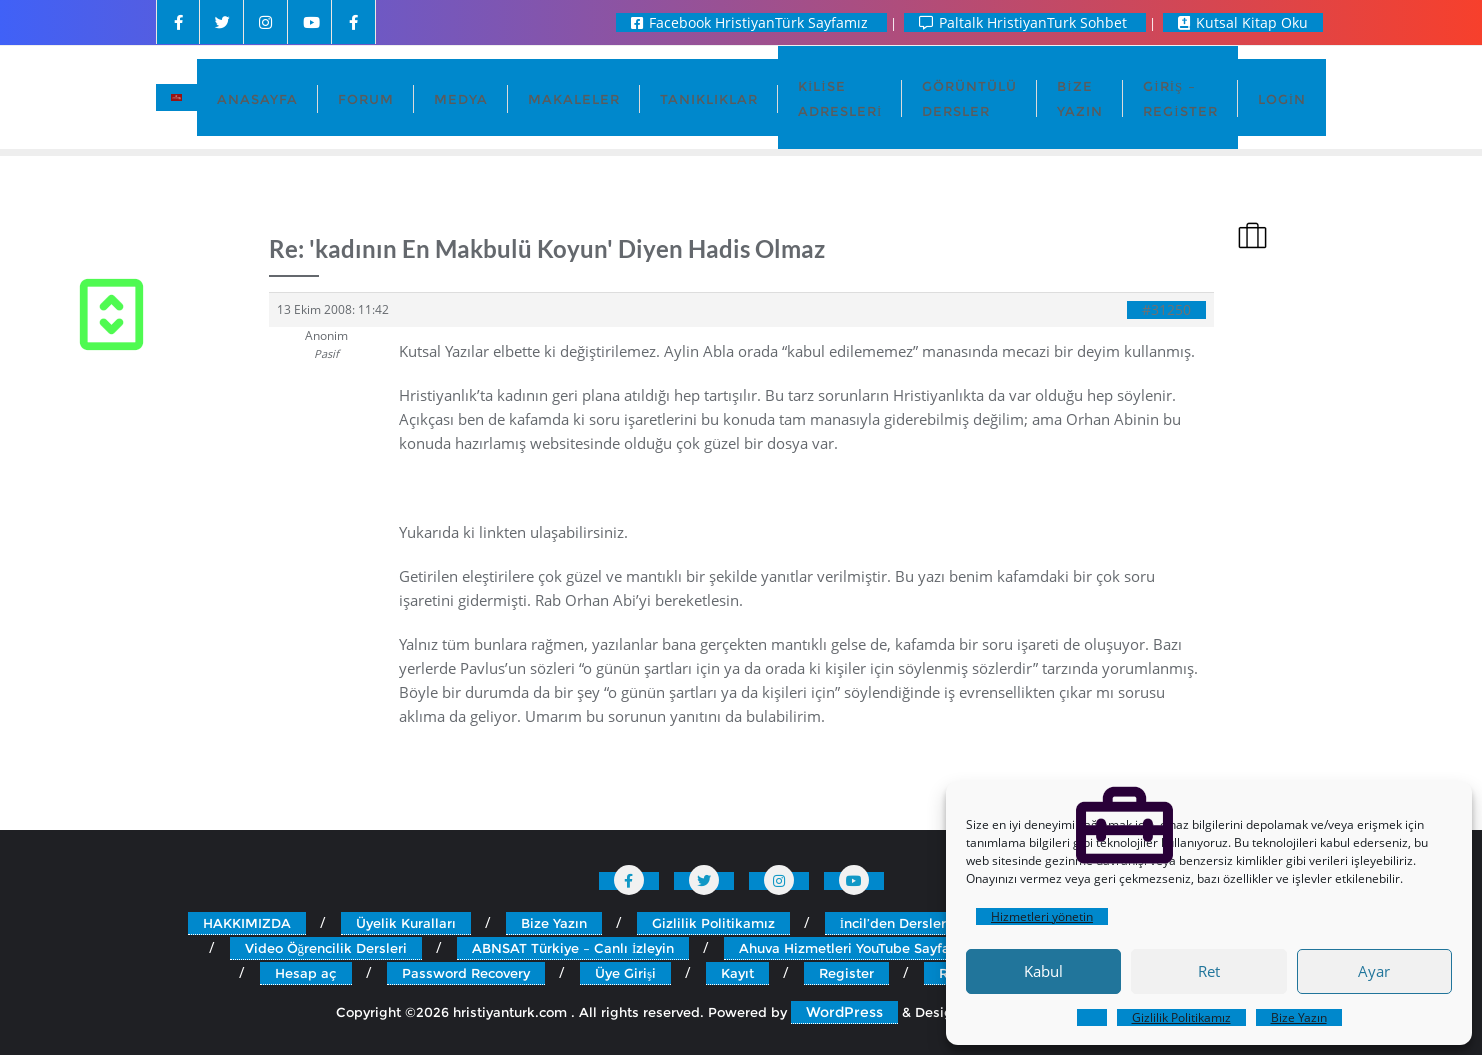  What do you see at coordinates (1124, 828) in the screenshot?
I see `access tools and utilities` at bounding box center [1124, 828].